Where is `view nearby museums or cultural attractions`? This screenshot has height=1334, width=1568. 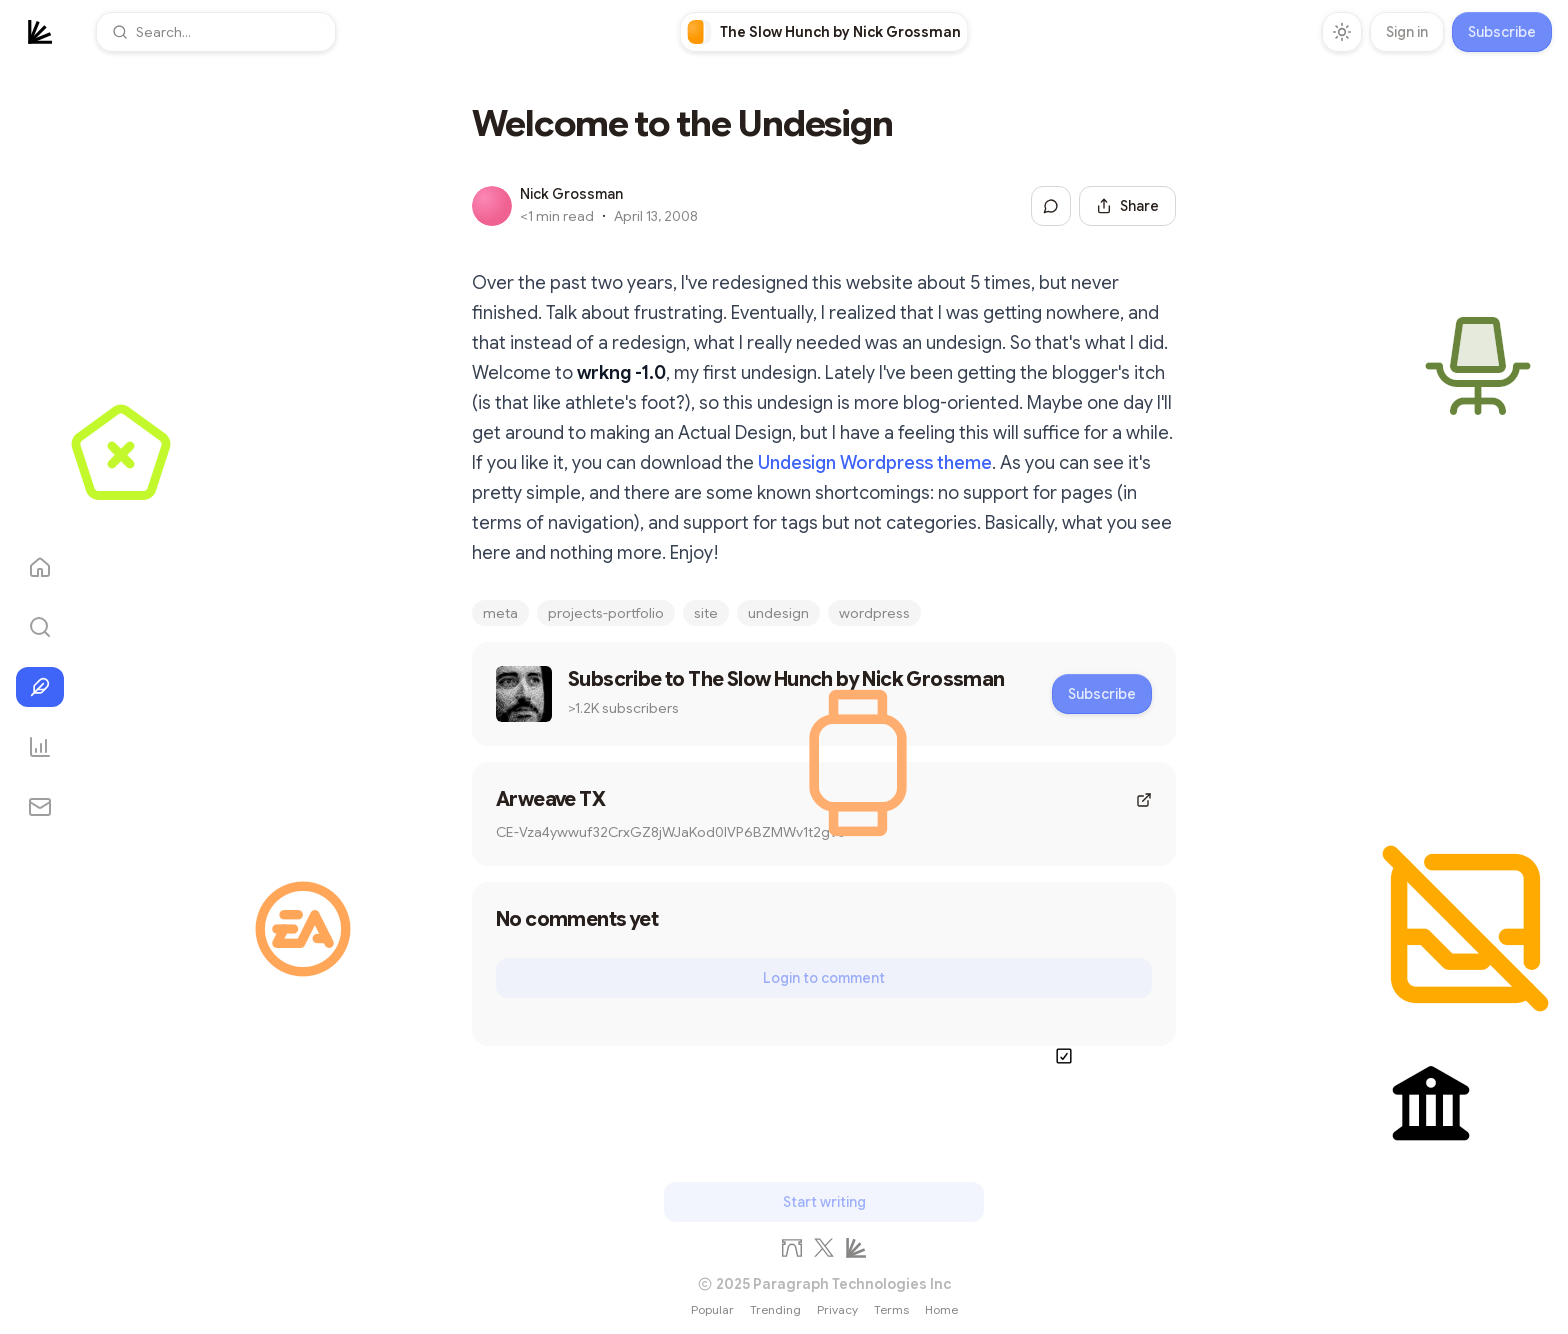
view nearby museums or cultural attractions is located at coordinates (1431, 1102).